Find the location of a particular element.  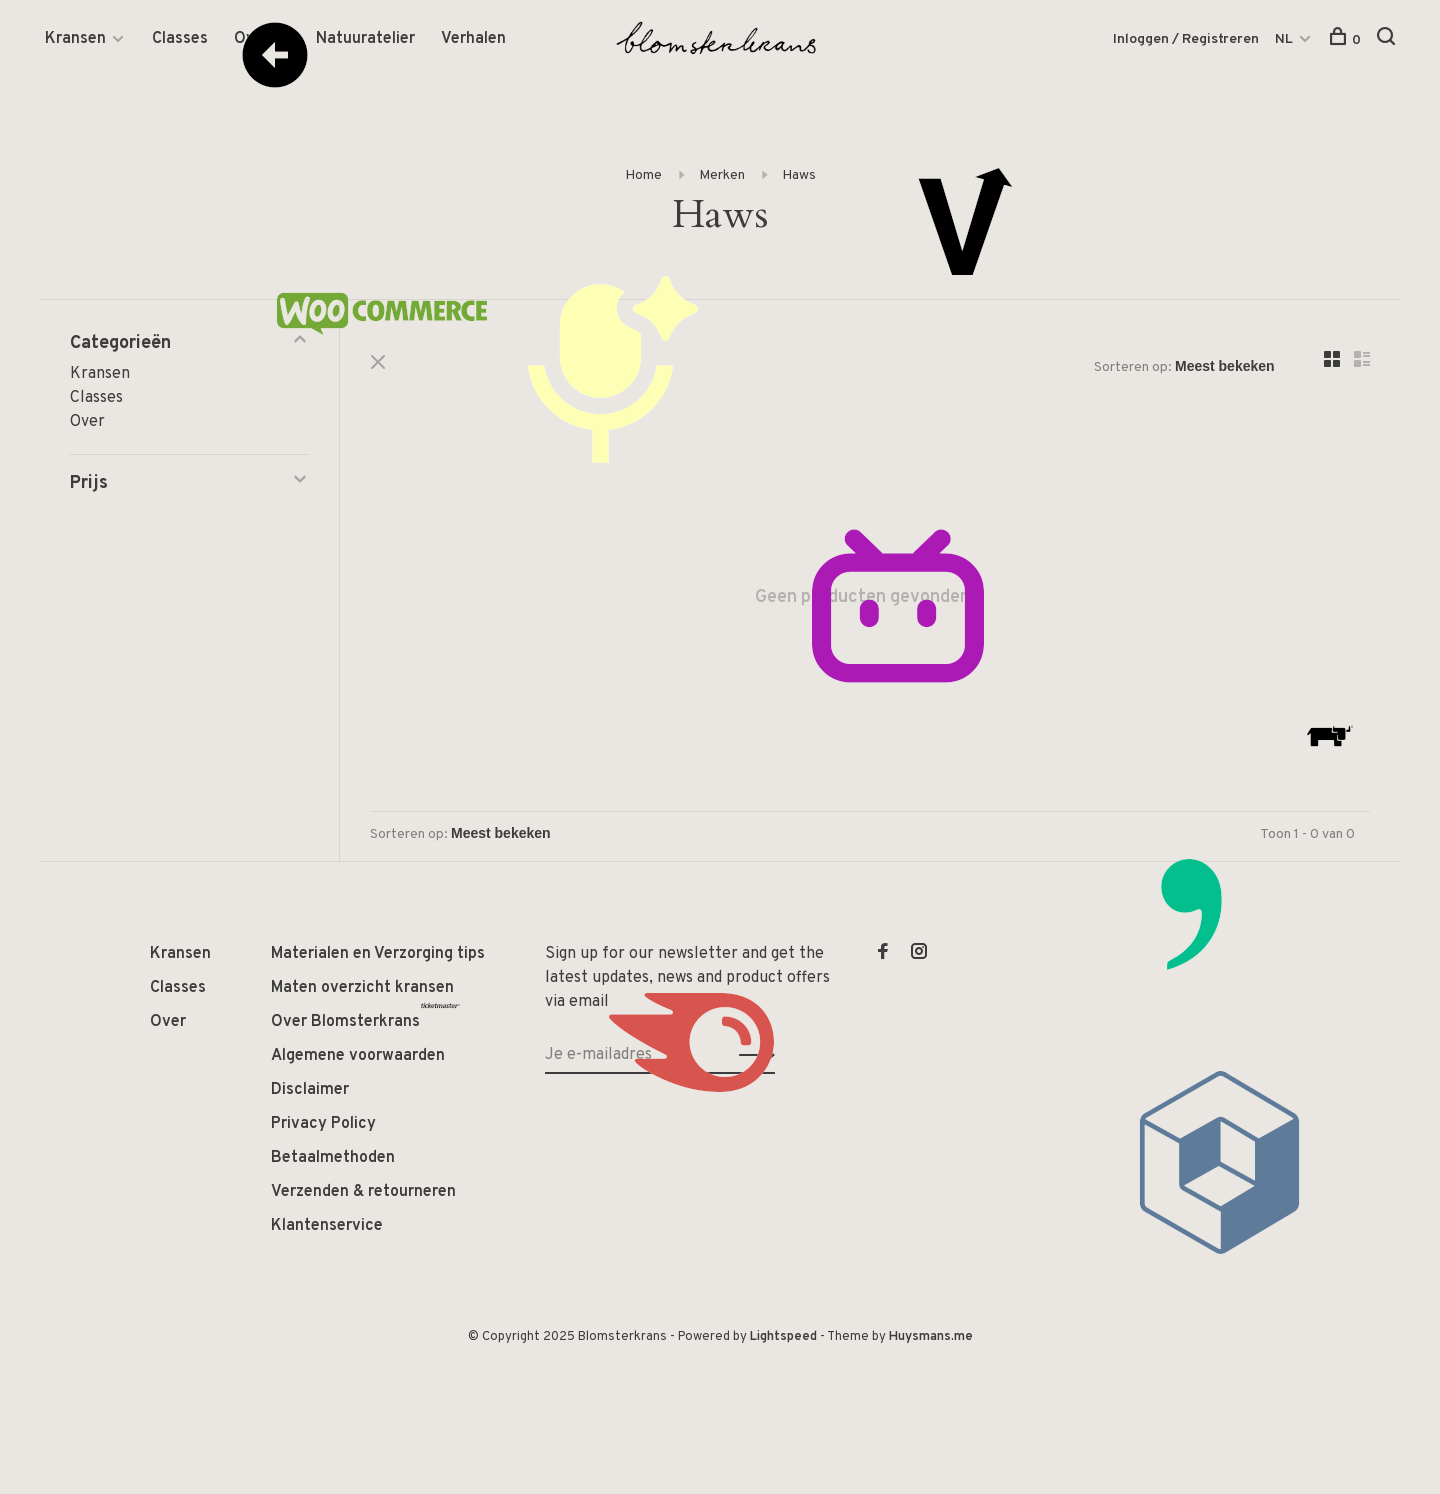

go back to the previous screen is located at coordinates (275, 55).